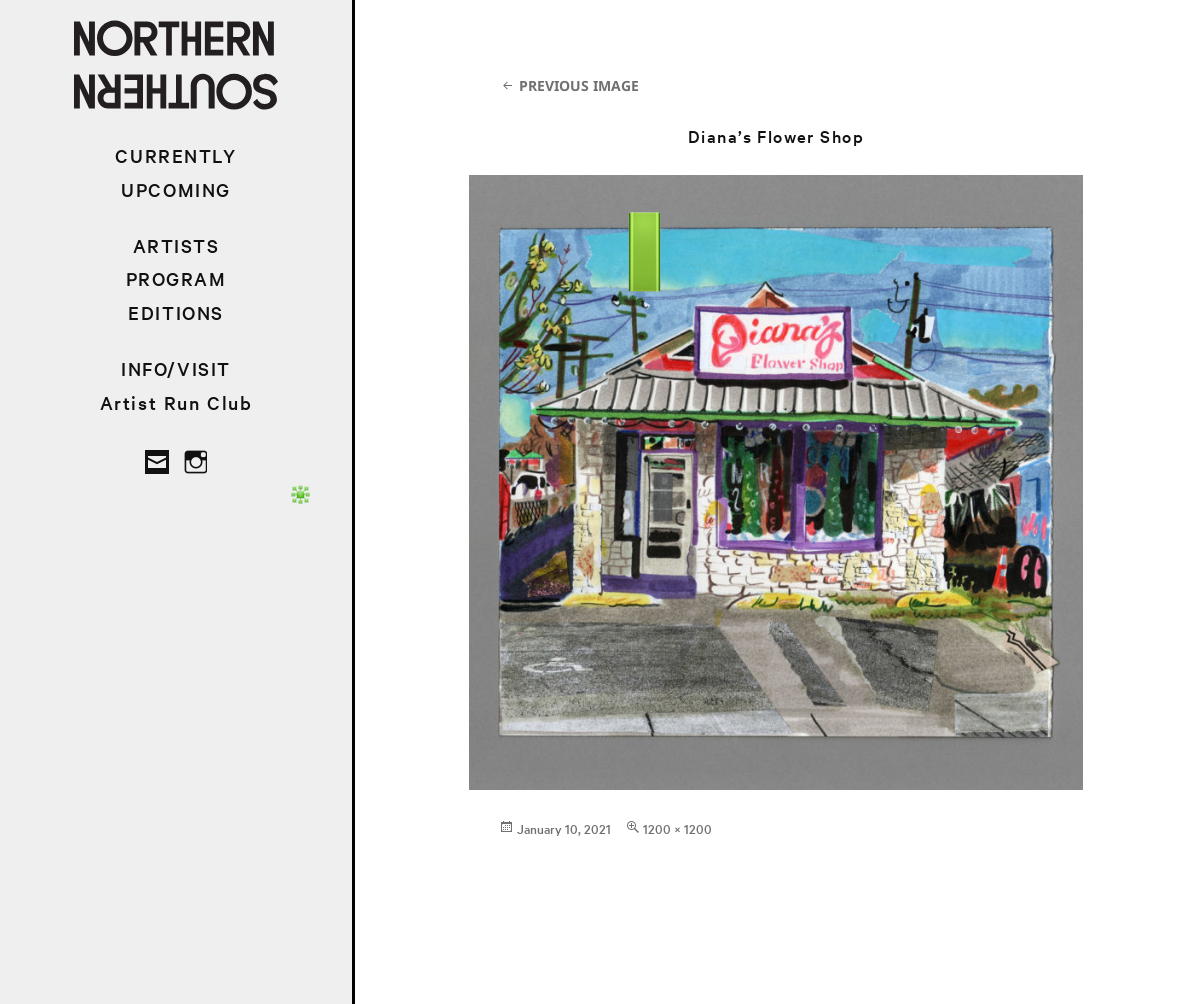 The width and height of the screenshot is (1197, 1004). I want to click on iPod nano device connected, so click(644, 253).